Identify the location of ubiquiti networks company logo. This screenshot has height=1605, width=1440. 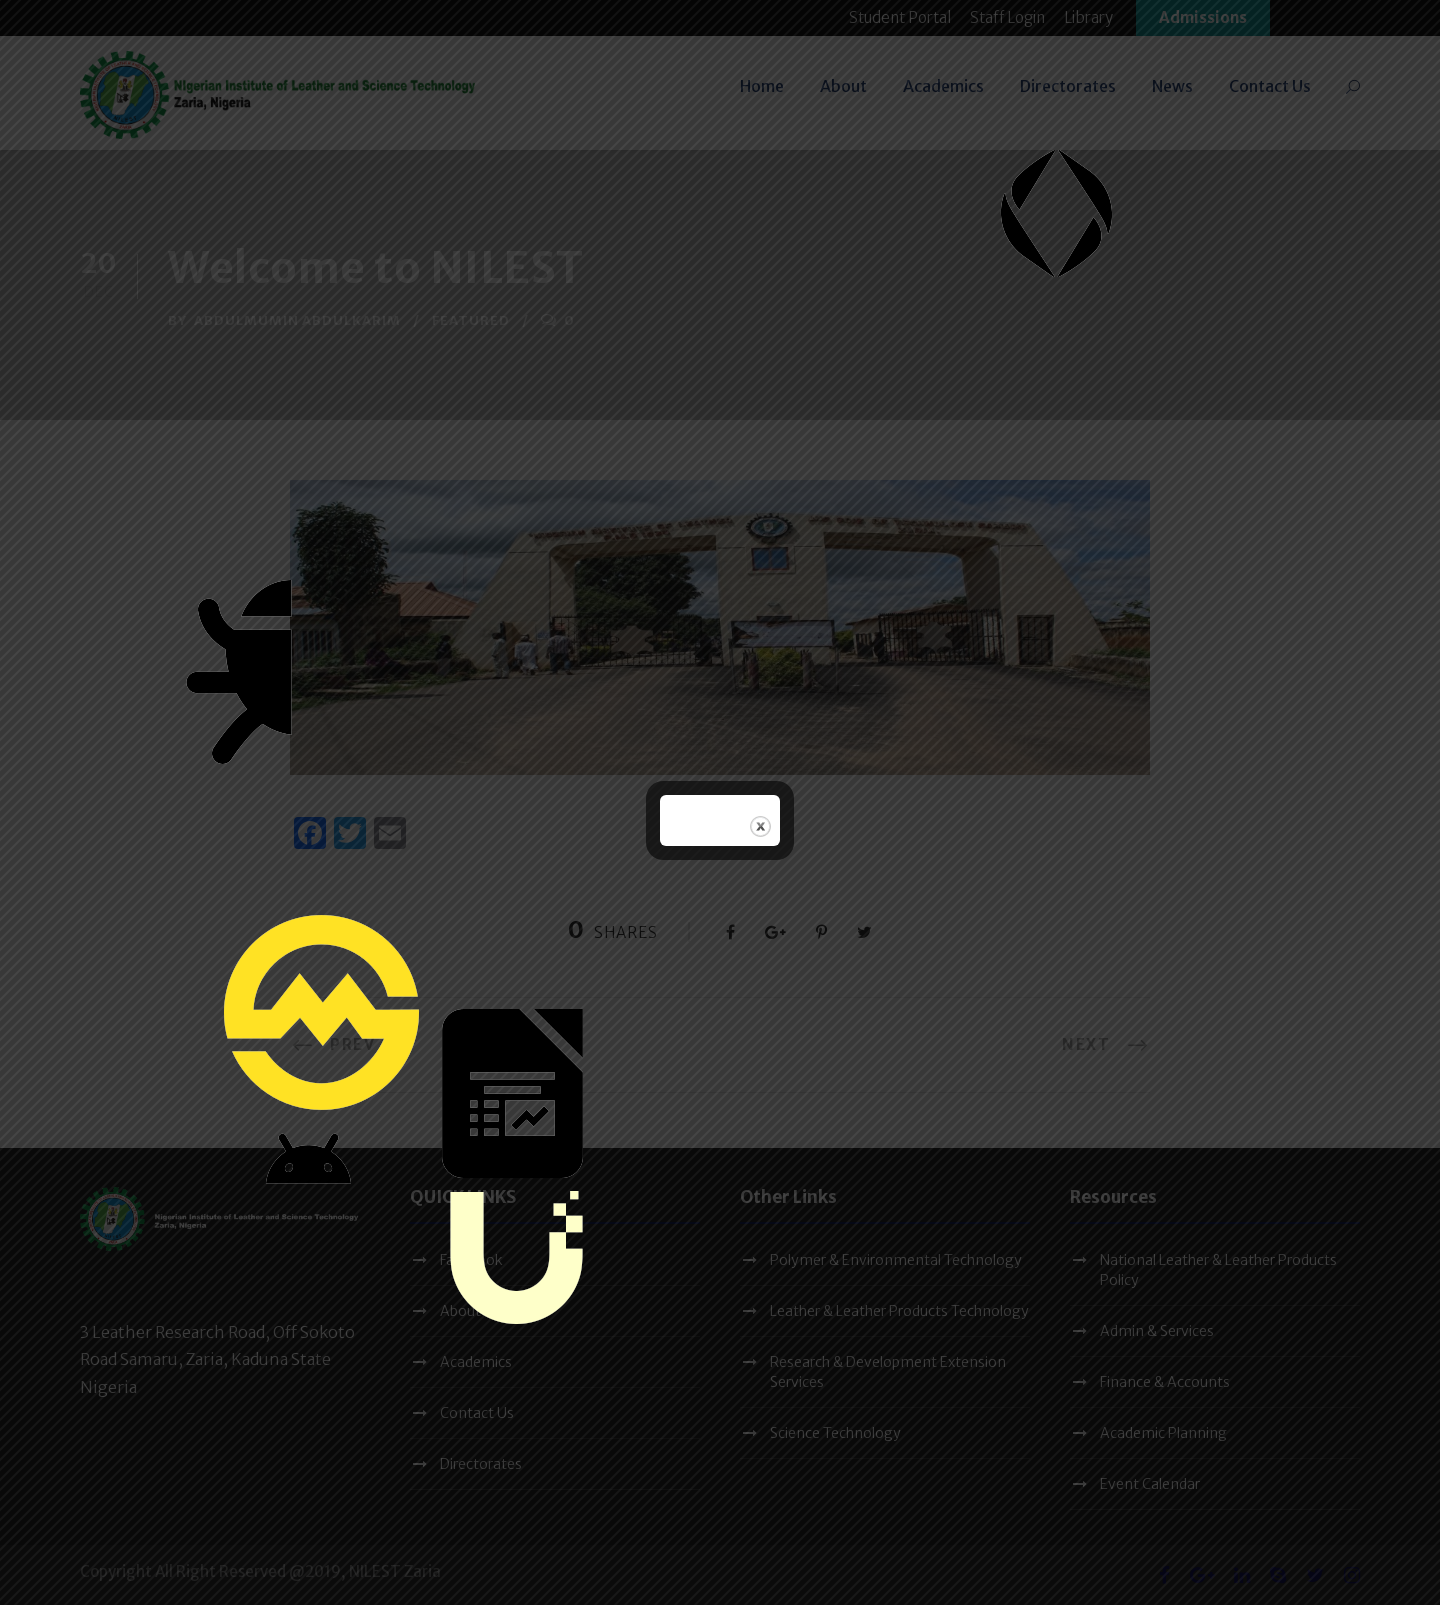
(516, 1257).